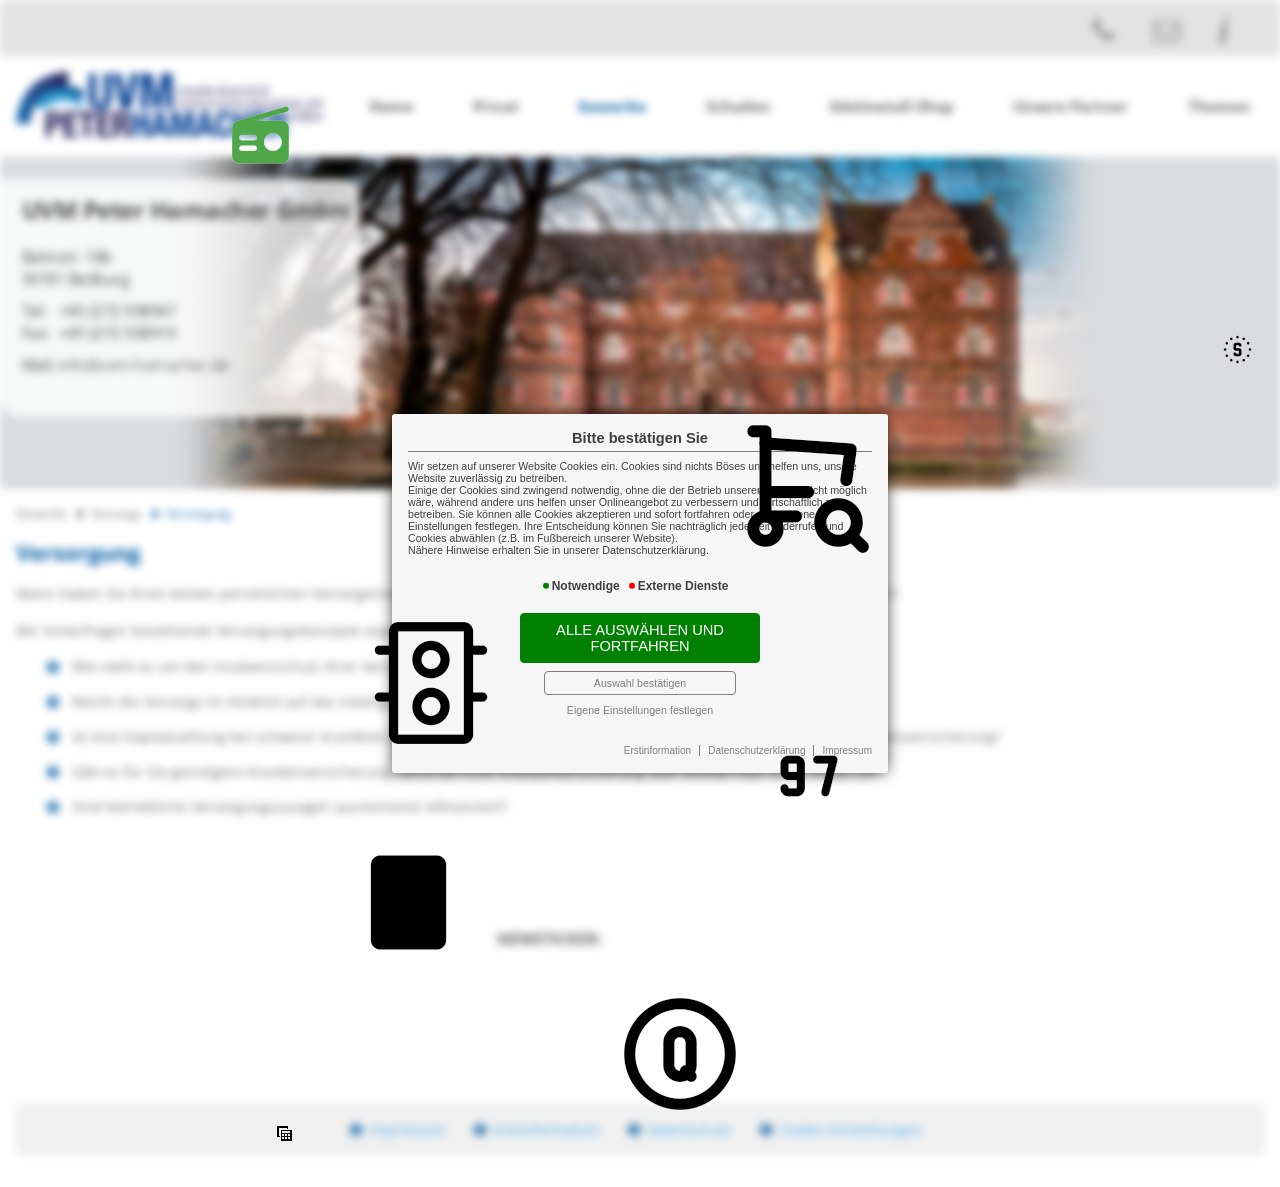 The width and height of the screenshot is (1280, 1187). Describe the element at coordinates (431, 683) in the screenshot. I see `view traffic conditions` at that location.